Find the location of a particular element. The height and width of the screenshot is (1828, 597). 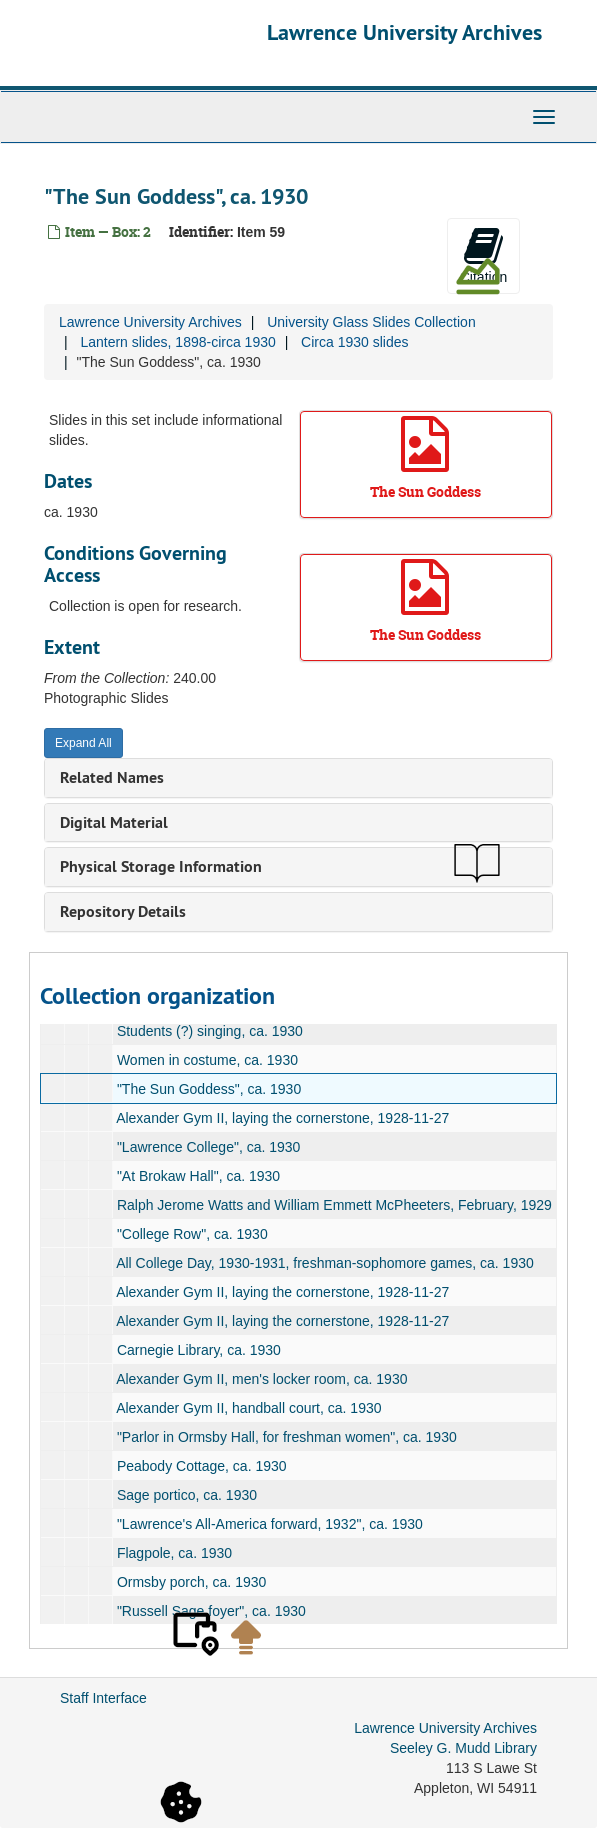

manage cookie consent preferences is located at coordinates (181, 1802).